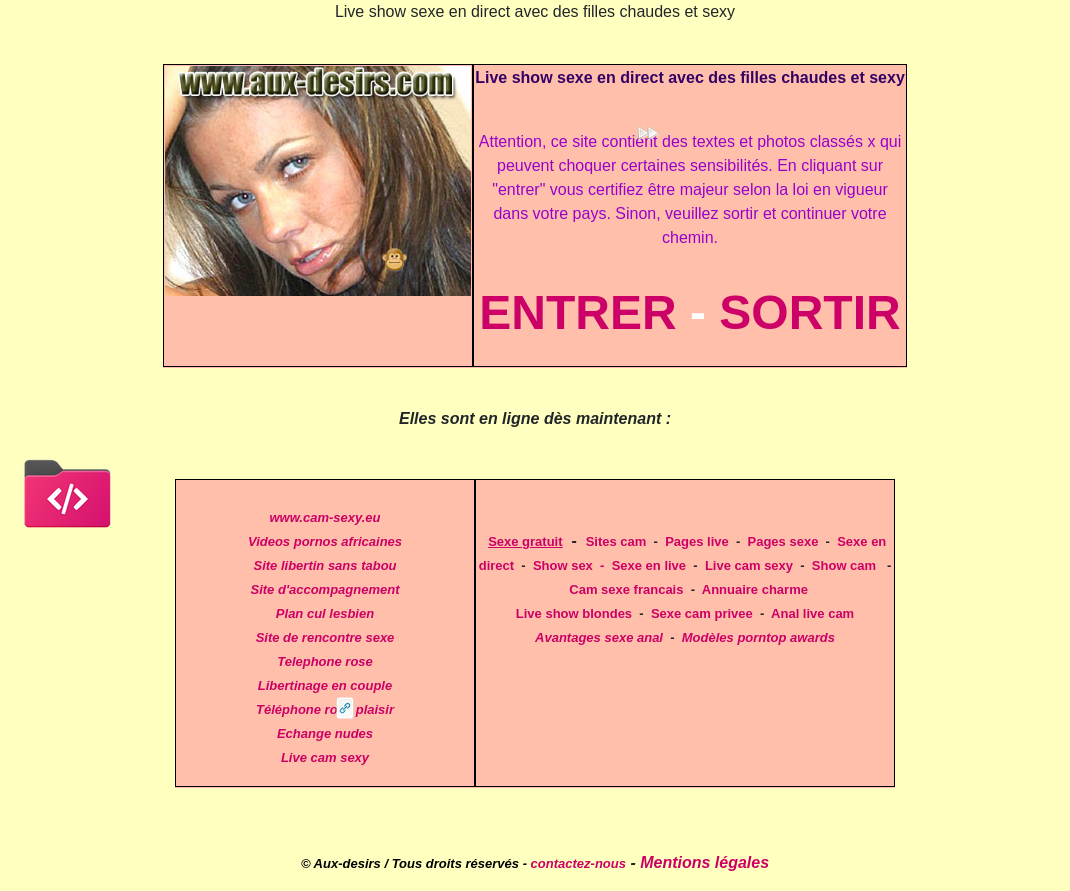 The width and height of the screenshot is (1070, 891). Describe the element at coordinates (394, 259) in the screenshot. I see `monkey face emoji for expressing playfulness` at that location.